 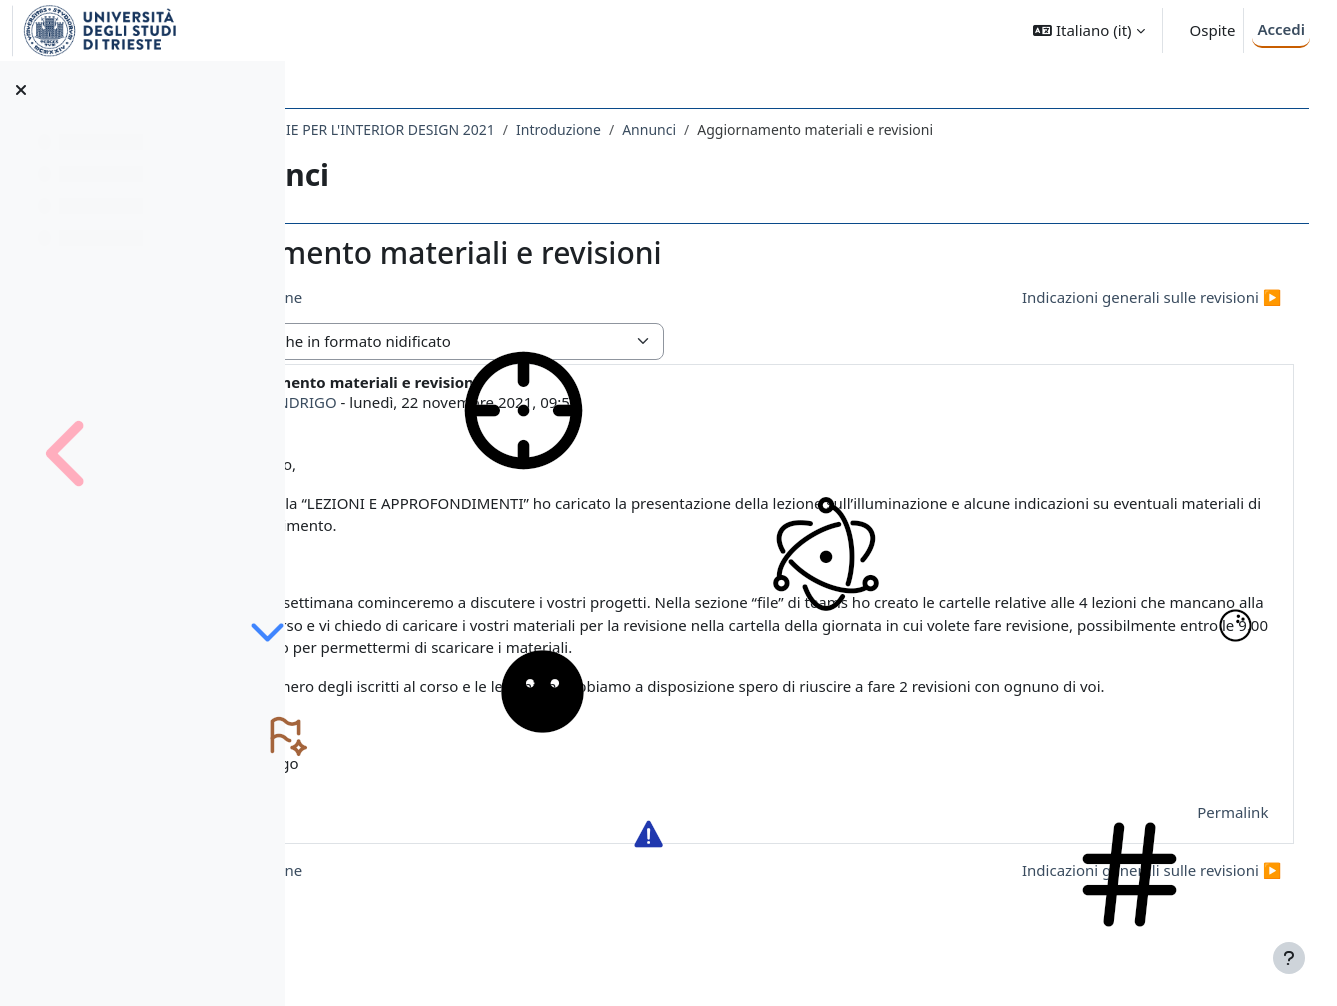 What do you see at coordinates (542, 691) in the screenshot?
I see `indicates neutral feedback or rating` at bounding box center [542, 691].